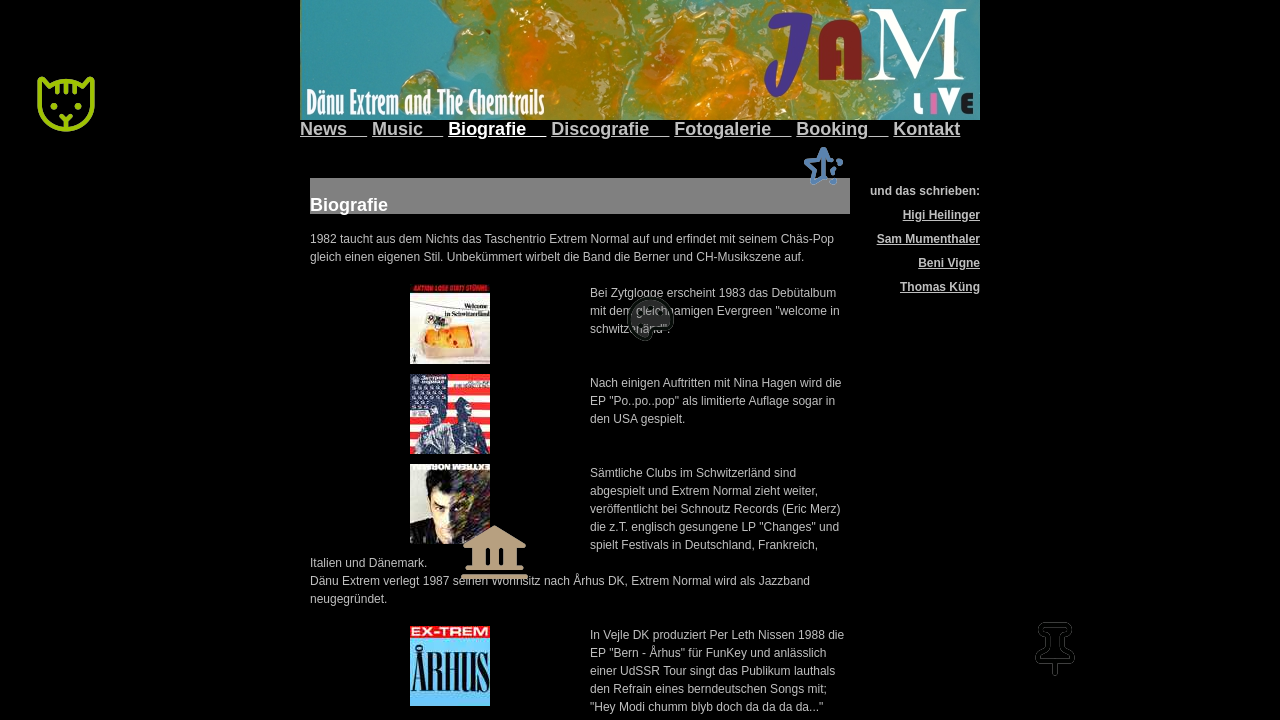 The image size is (1280, 720). Describe the element at coordinates (823, 166) in the screenshot. I see `indicates a partial or half-star rating` at that location.